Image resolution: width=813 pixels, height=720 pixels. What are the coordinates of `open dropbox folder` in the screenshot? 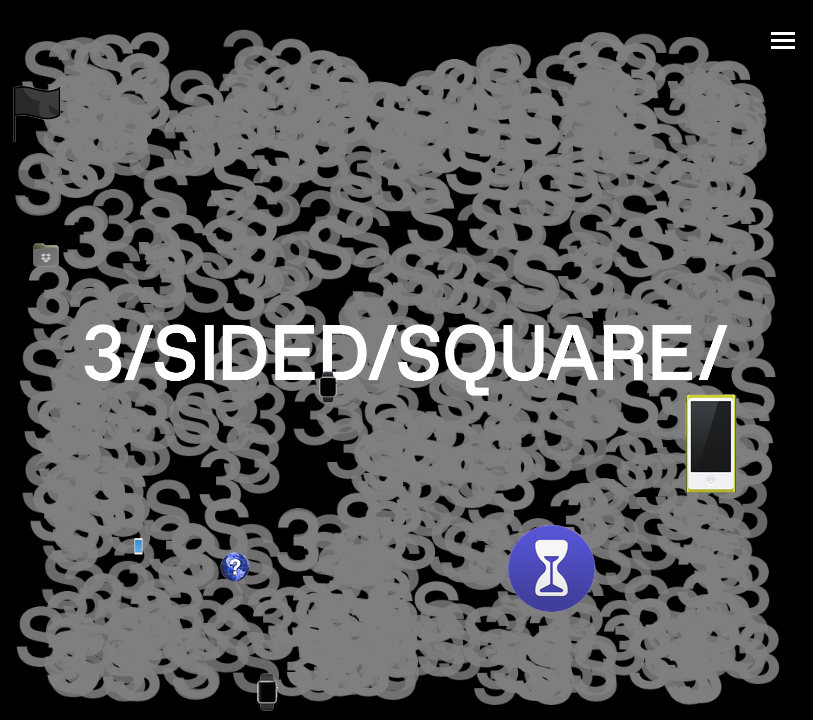 It's located at (46, 255).